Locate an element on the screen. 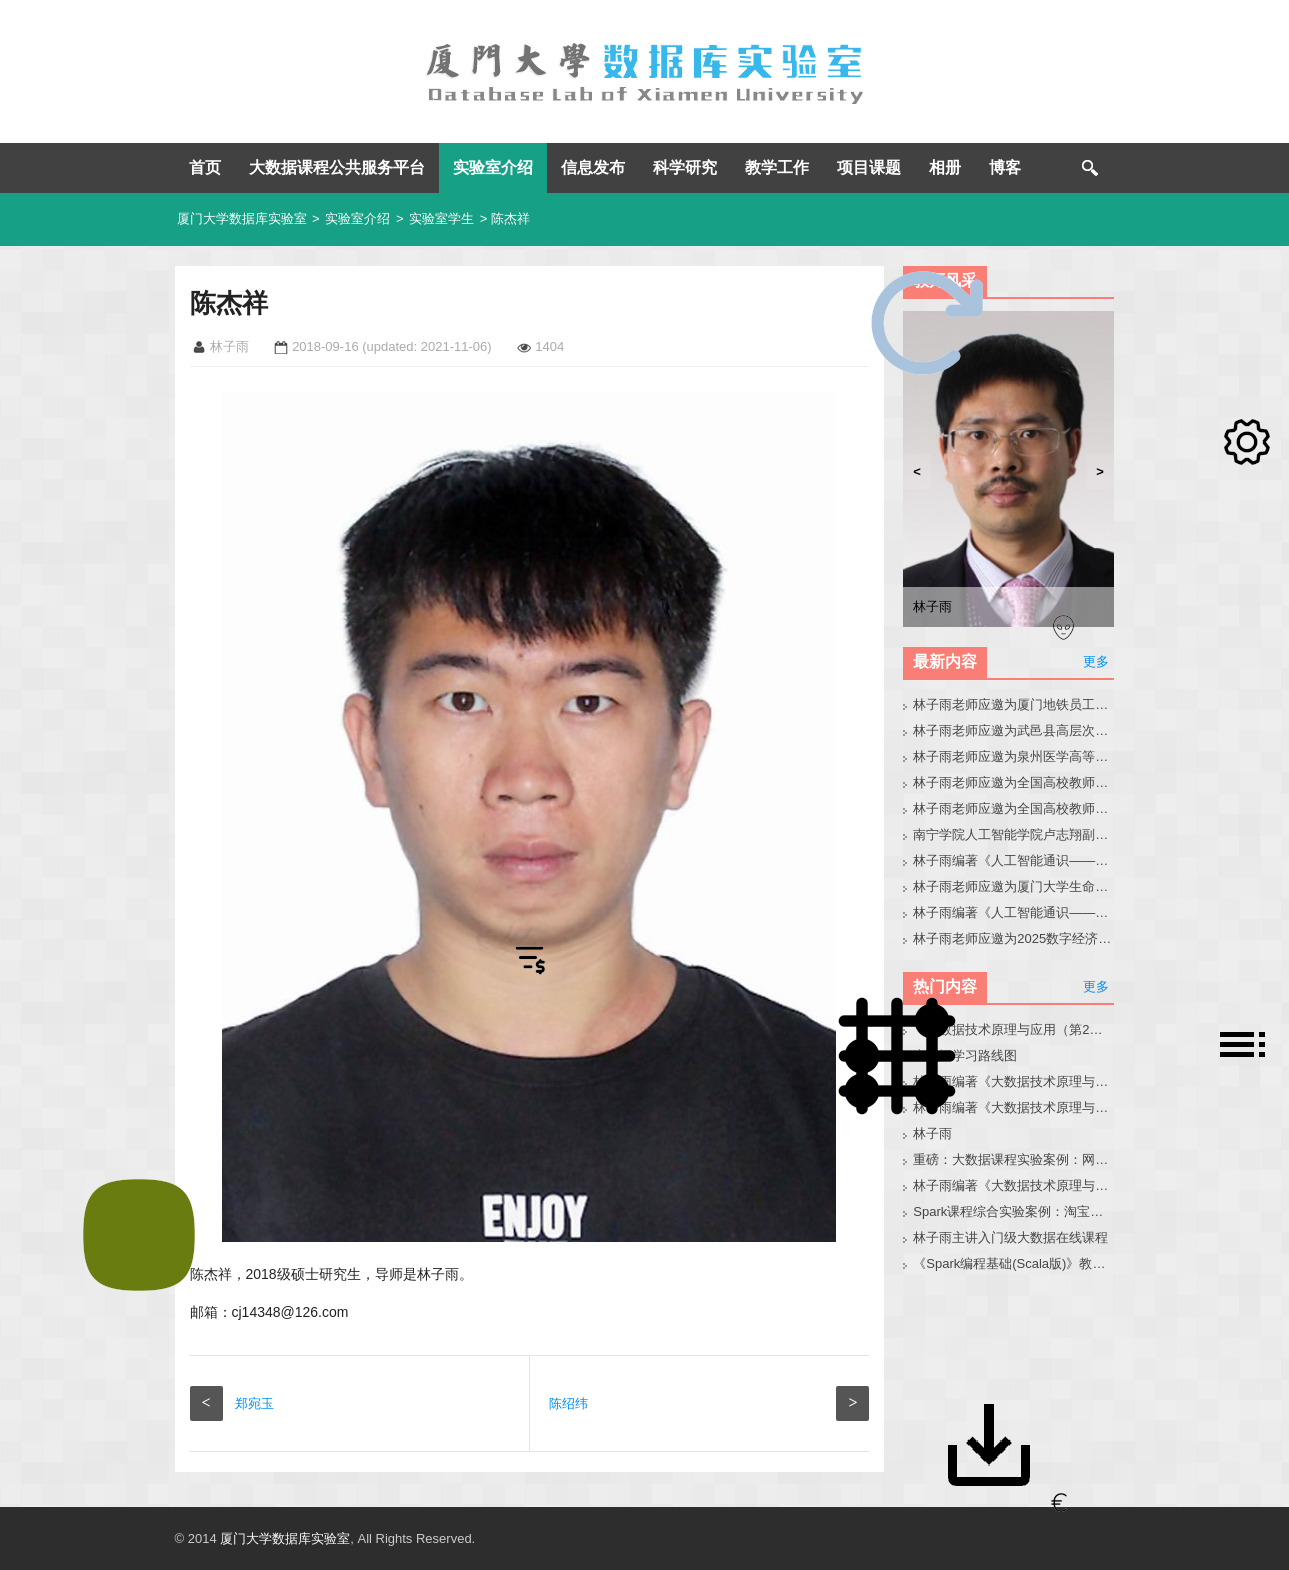  filter results by price or cost is located at coordinates (529, 957).